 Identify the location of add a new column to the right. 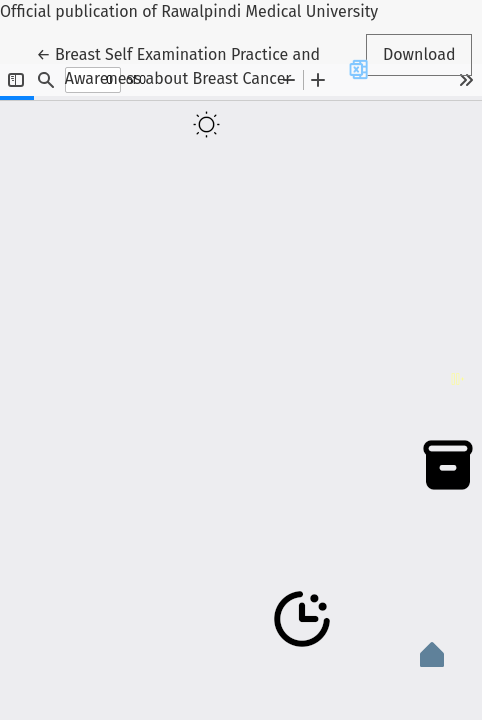
(457, 379).